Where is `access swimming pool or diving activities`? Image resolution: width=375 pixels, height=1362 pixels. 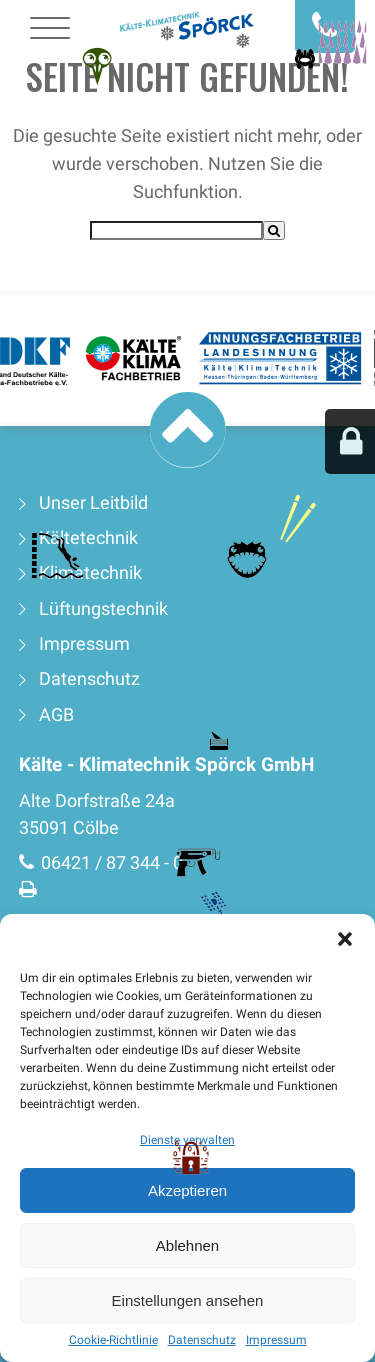
access swimming pool or diving activities is located at coordinates (57, 553).